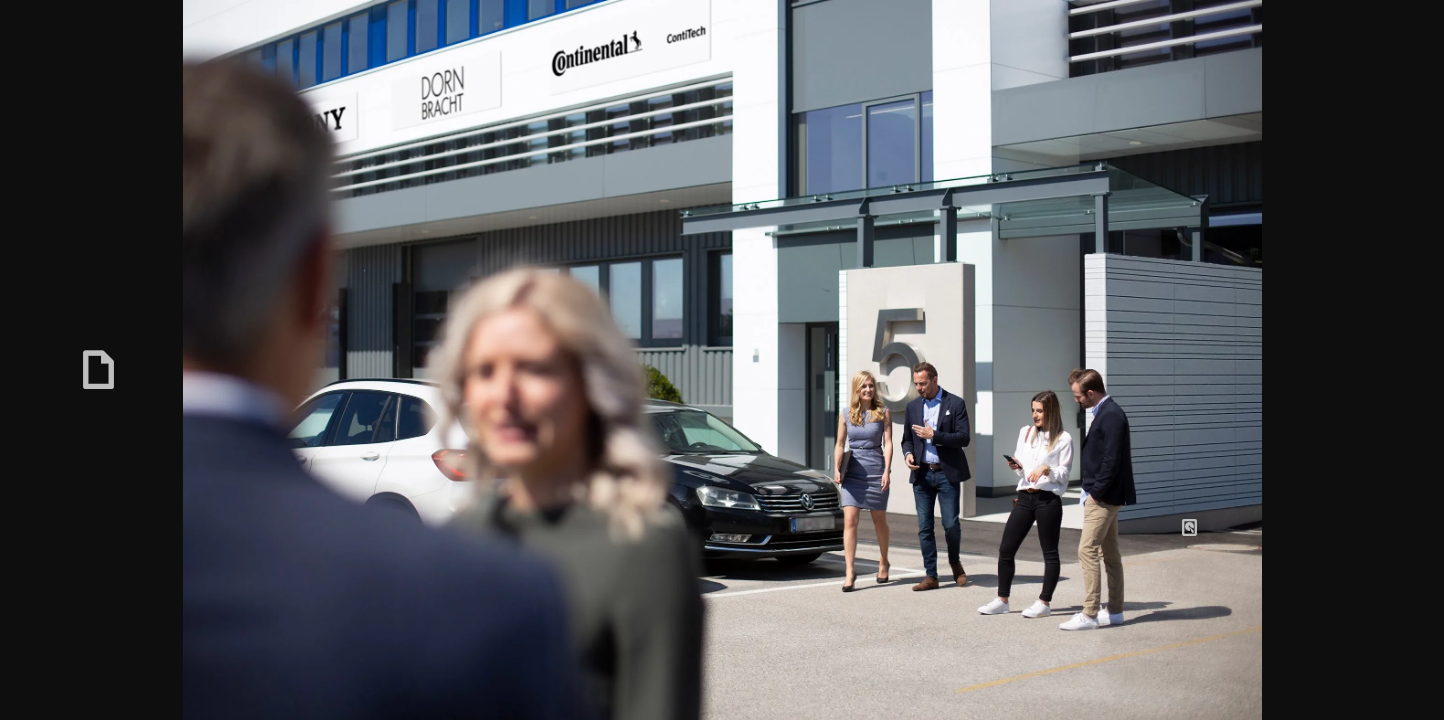 The image size is (1444, 720). I want to click on access hard drive storage, so click(1189, 527).